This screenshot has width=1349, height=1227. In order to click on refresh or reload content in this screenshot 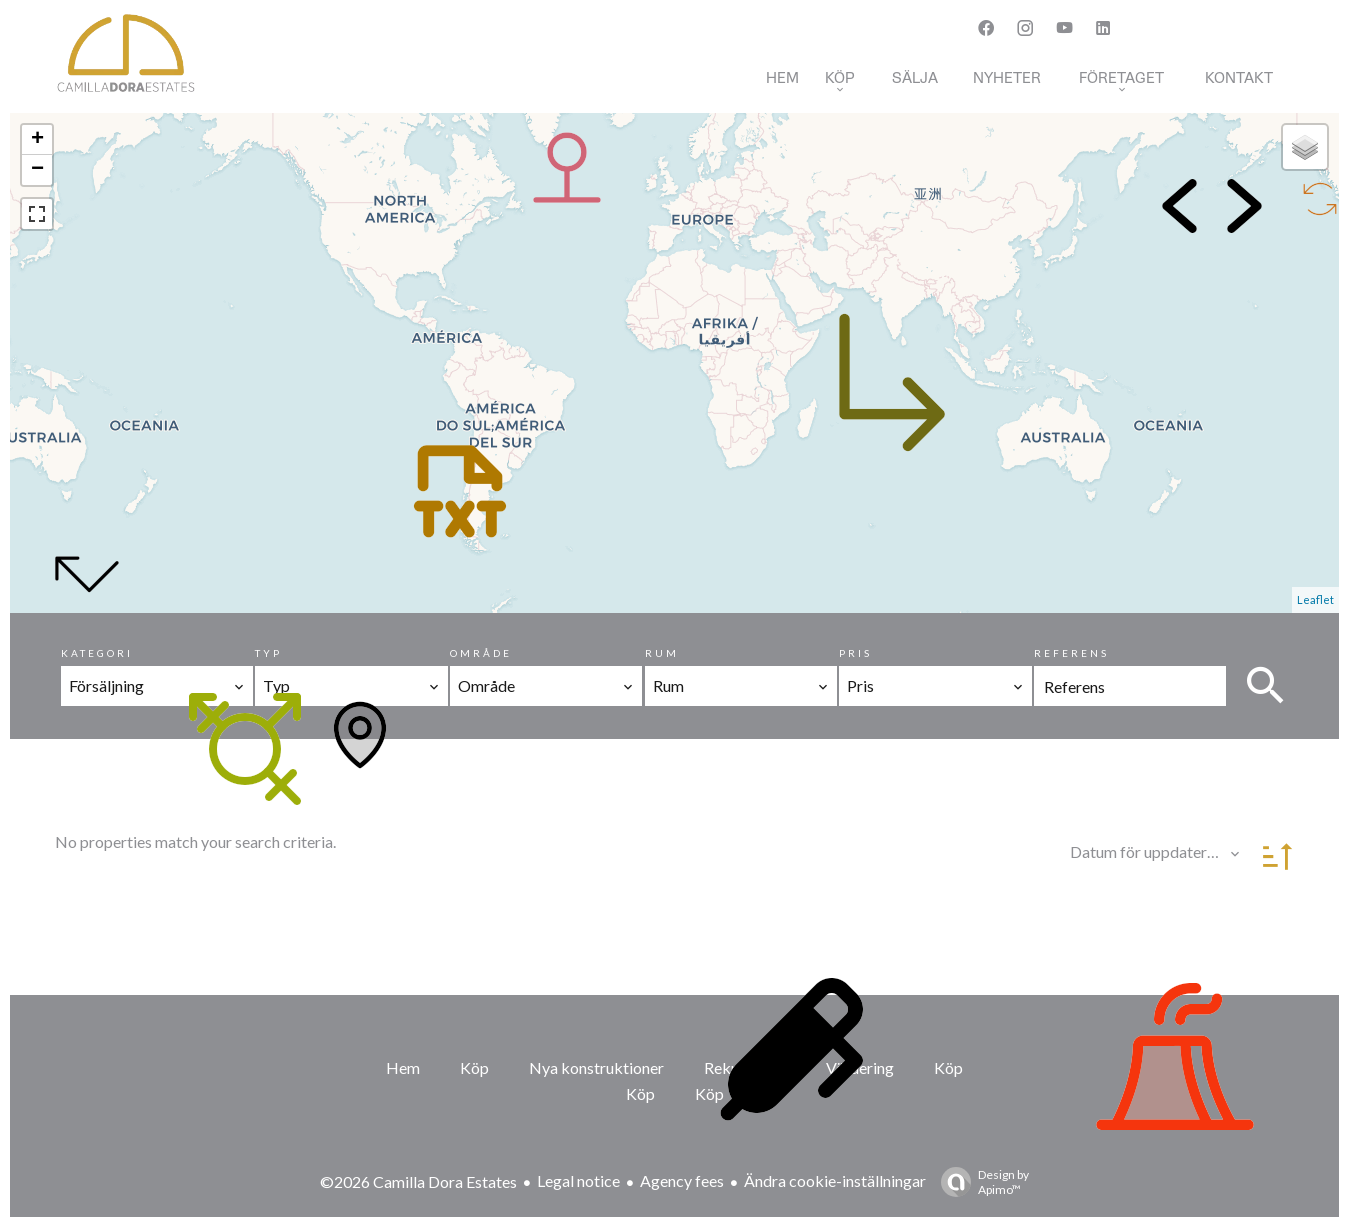, I will do `click(1320, 199)`.